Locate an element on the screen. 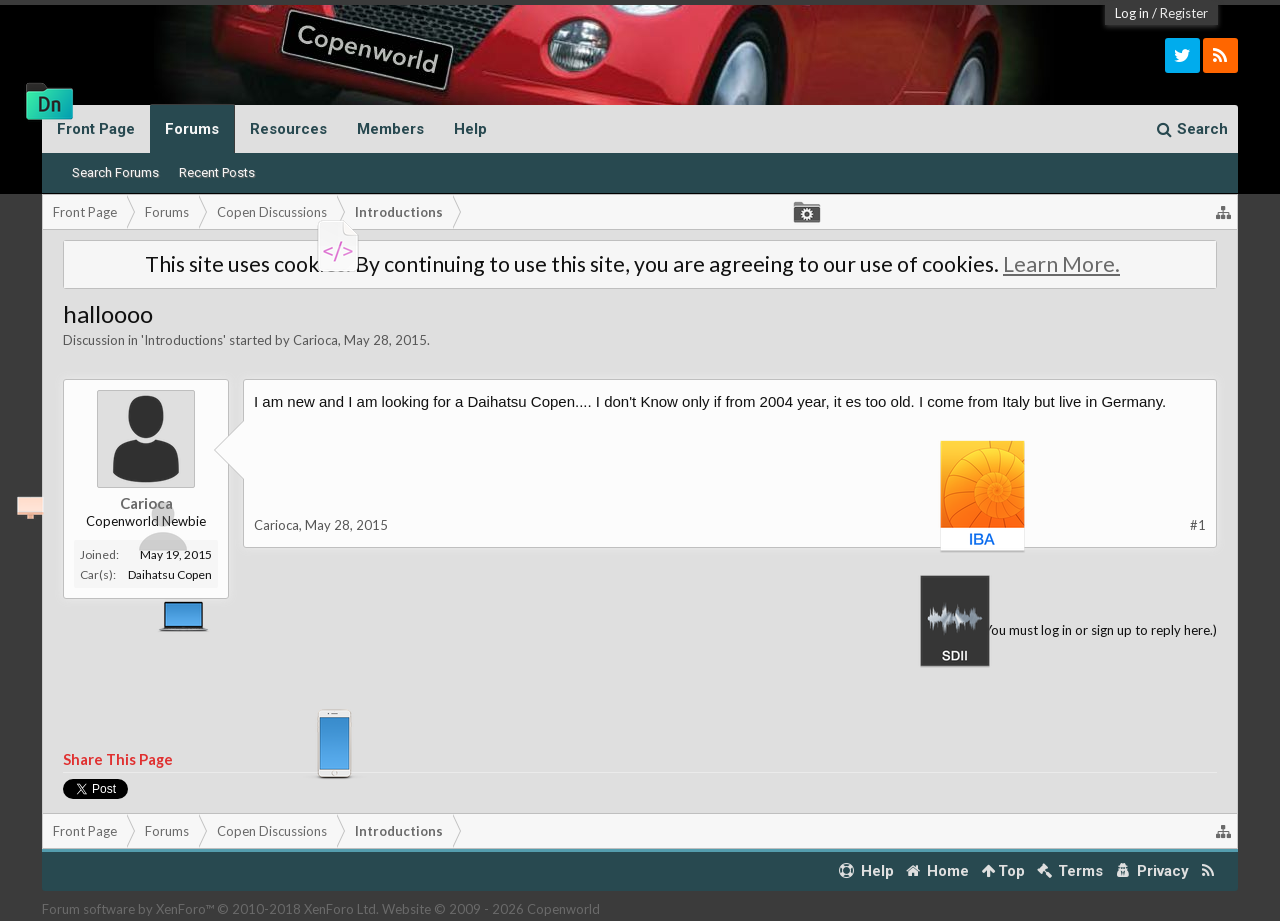  open adobe dimension project files folder is located at coordinates (49, 102).